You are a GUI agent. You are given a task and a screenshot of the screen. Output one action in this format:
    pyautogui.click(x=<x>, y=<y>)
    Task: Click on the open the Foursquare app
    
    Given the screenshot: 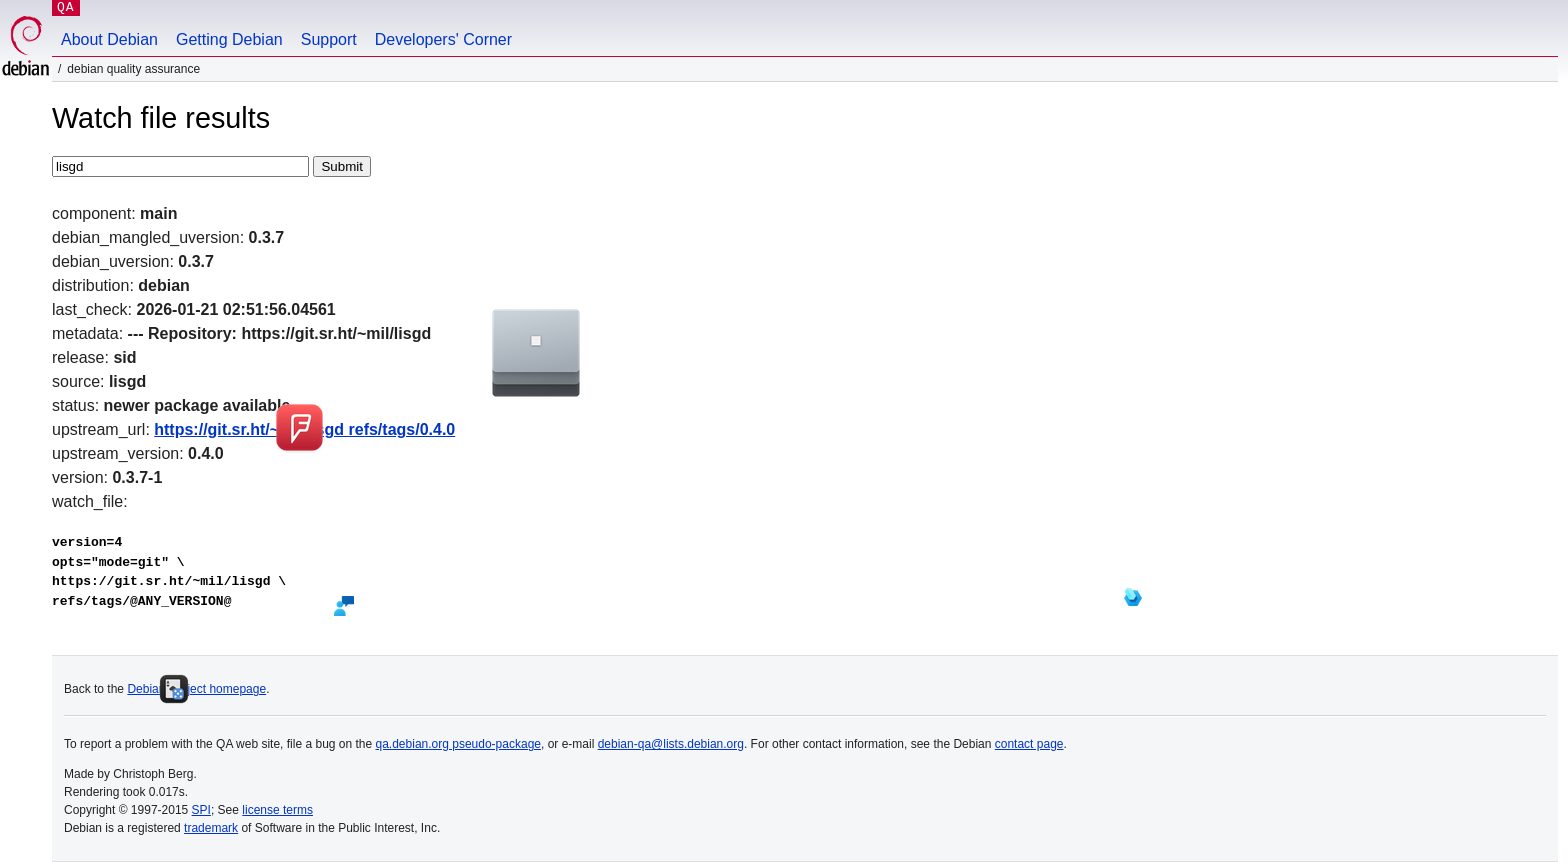 What is the action you would take?
    pyautogui.click(x=299, y=427)
    